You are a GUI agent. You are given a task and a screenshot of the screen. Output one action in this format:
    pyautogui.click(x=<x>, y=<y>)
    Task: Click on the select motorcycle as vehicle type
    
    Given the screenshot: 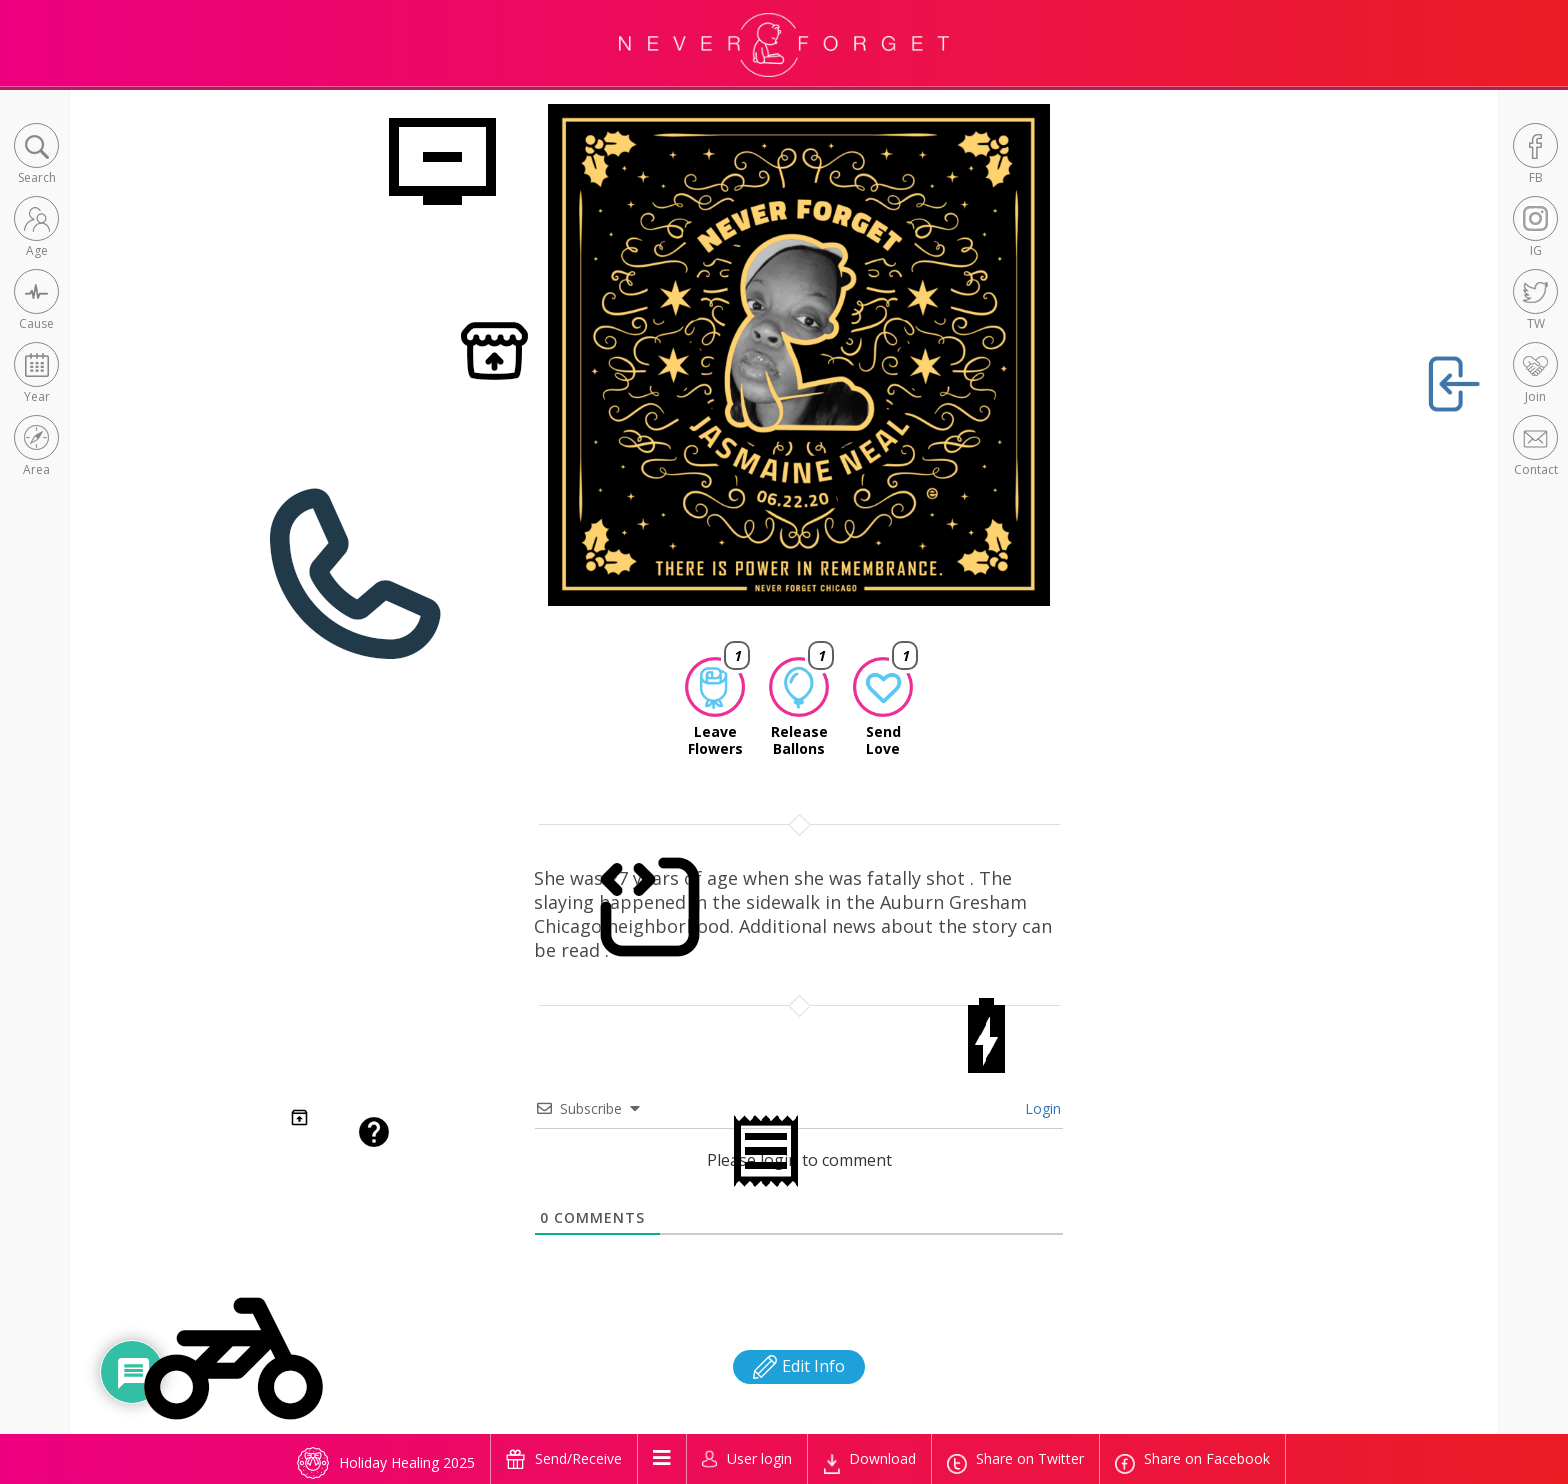 What is the action you would take?
    pyautogui.click(x=233, y=1354)
    